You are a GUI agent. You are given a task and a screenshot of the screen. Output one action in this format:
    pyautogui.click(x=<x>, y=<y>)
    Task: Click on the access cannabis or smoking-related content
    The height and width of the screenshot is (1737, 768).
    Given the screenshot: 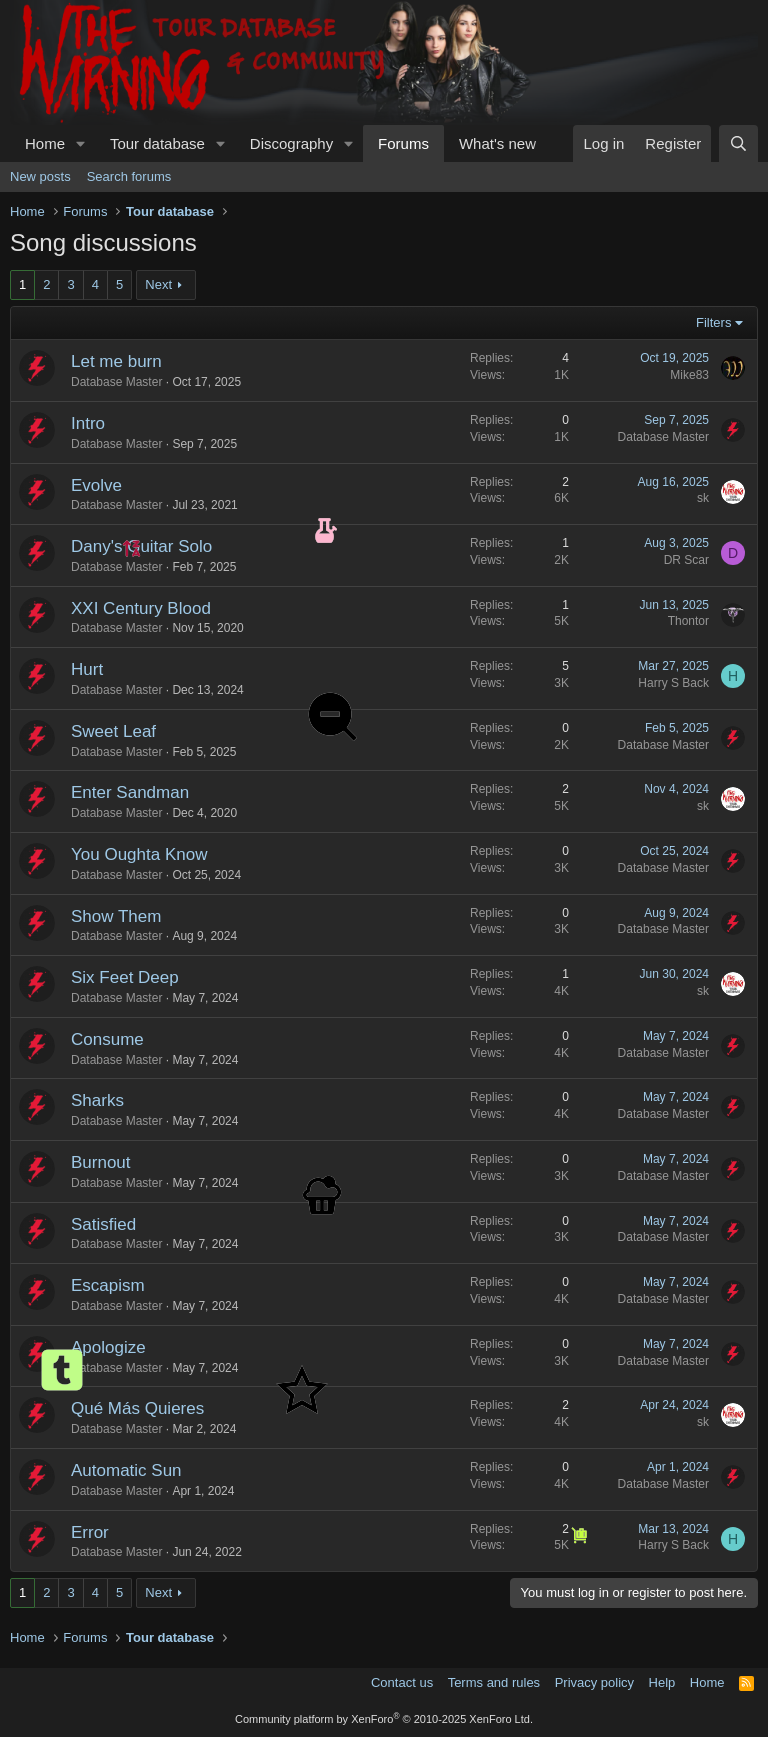 What is the action you would take?
    pyautogui.click(x=324, y=530)
    